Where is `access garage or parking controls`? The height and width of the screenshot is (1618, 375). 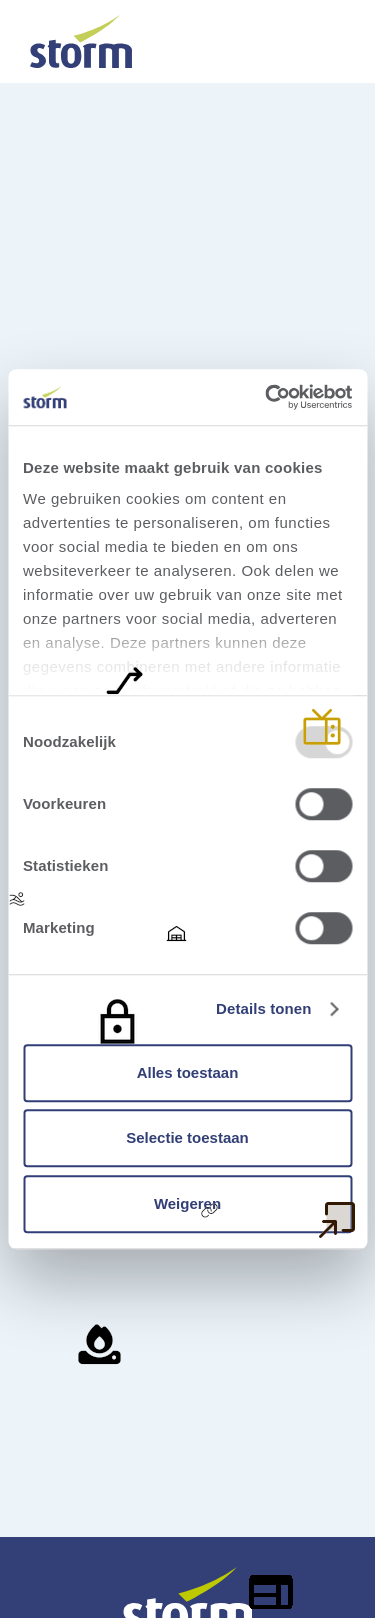 access garage or parking controls is located at coordinates (176, 934).